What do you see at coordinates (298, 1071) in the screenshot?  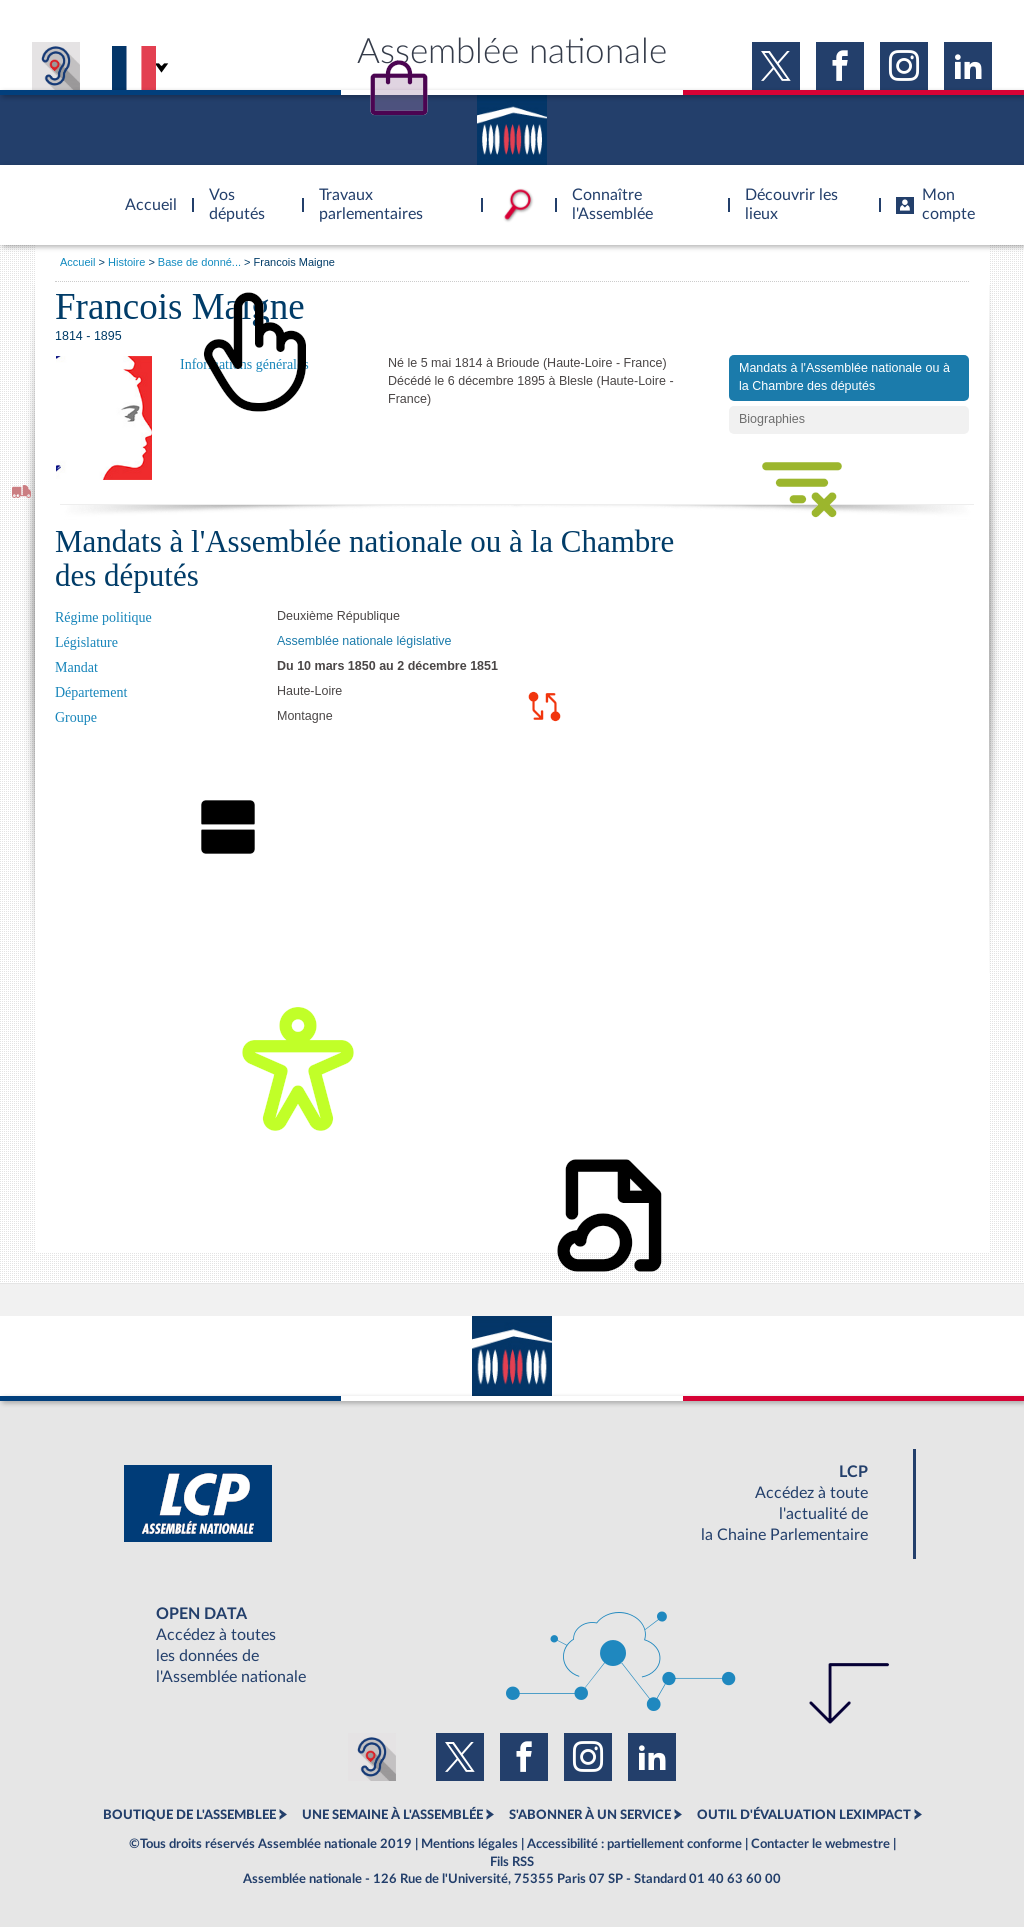 I see `accessibility settings or features` at bounding box center [298, 1071].